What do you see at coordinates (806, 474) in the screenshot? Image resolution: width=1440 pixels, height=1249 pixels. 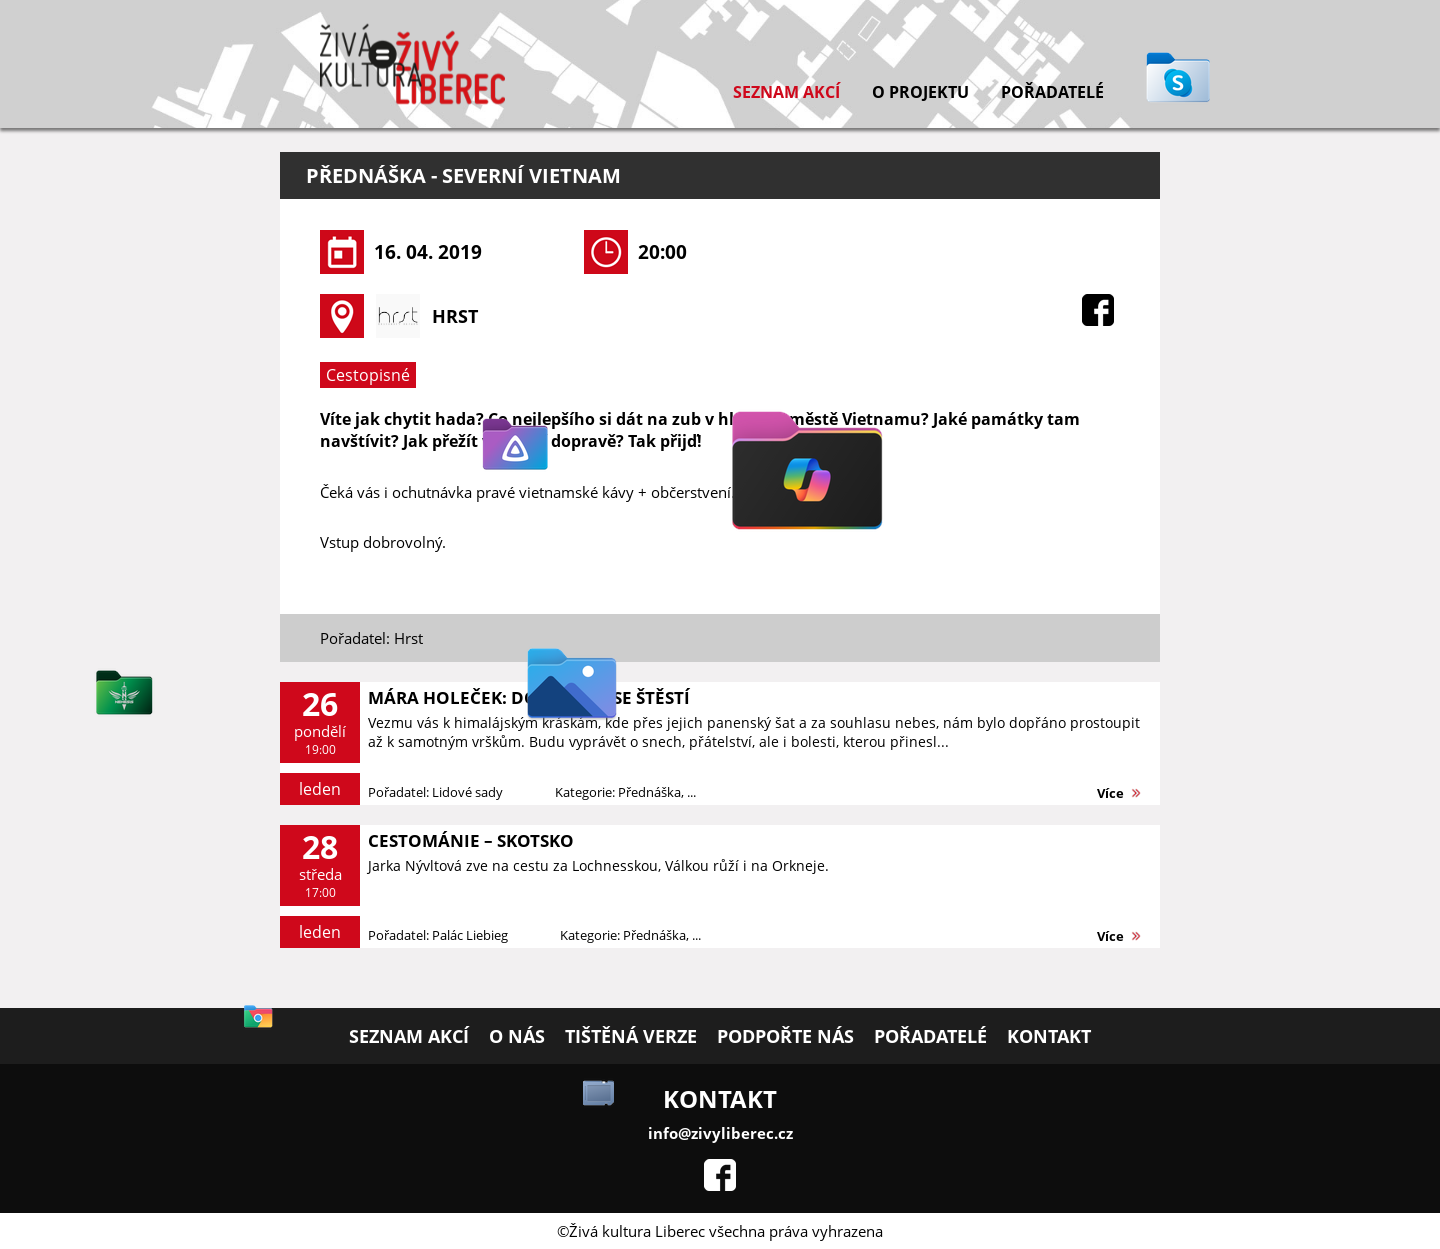 I see `open folder containing Microsoft Copilot 365 files` at bounding box center [806, 474].